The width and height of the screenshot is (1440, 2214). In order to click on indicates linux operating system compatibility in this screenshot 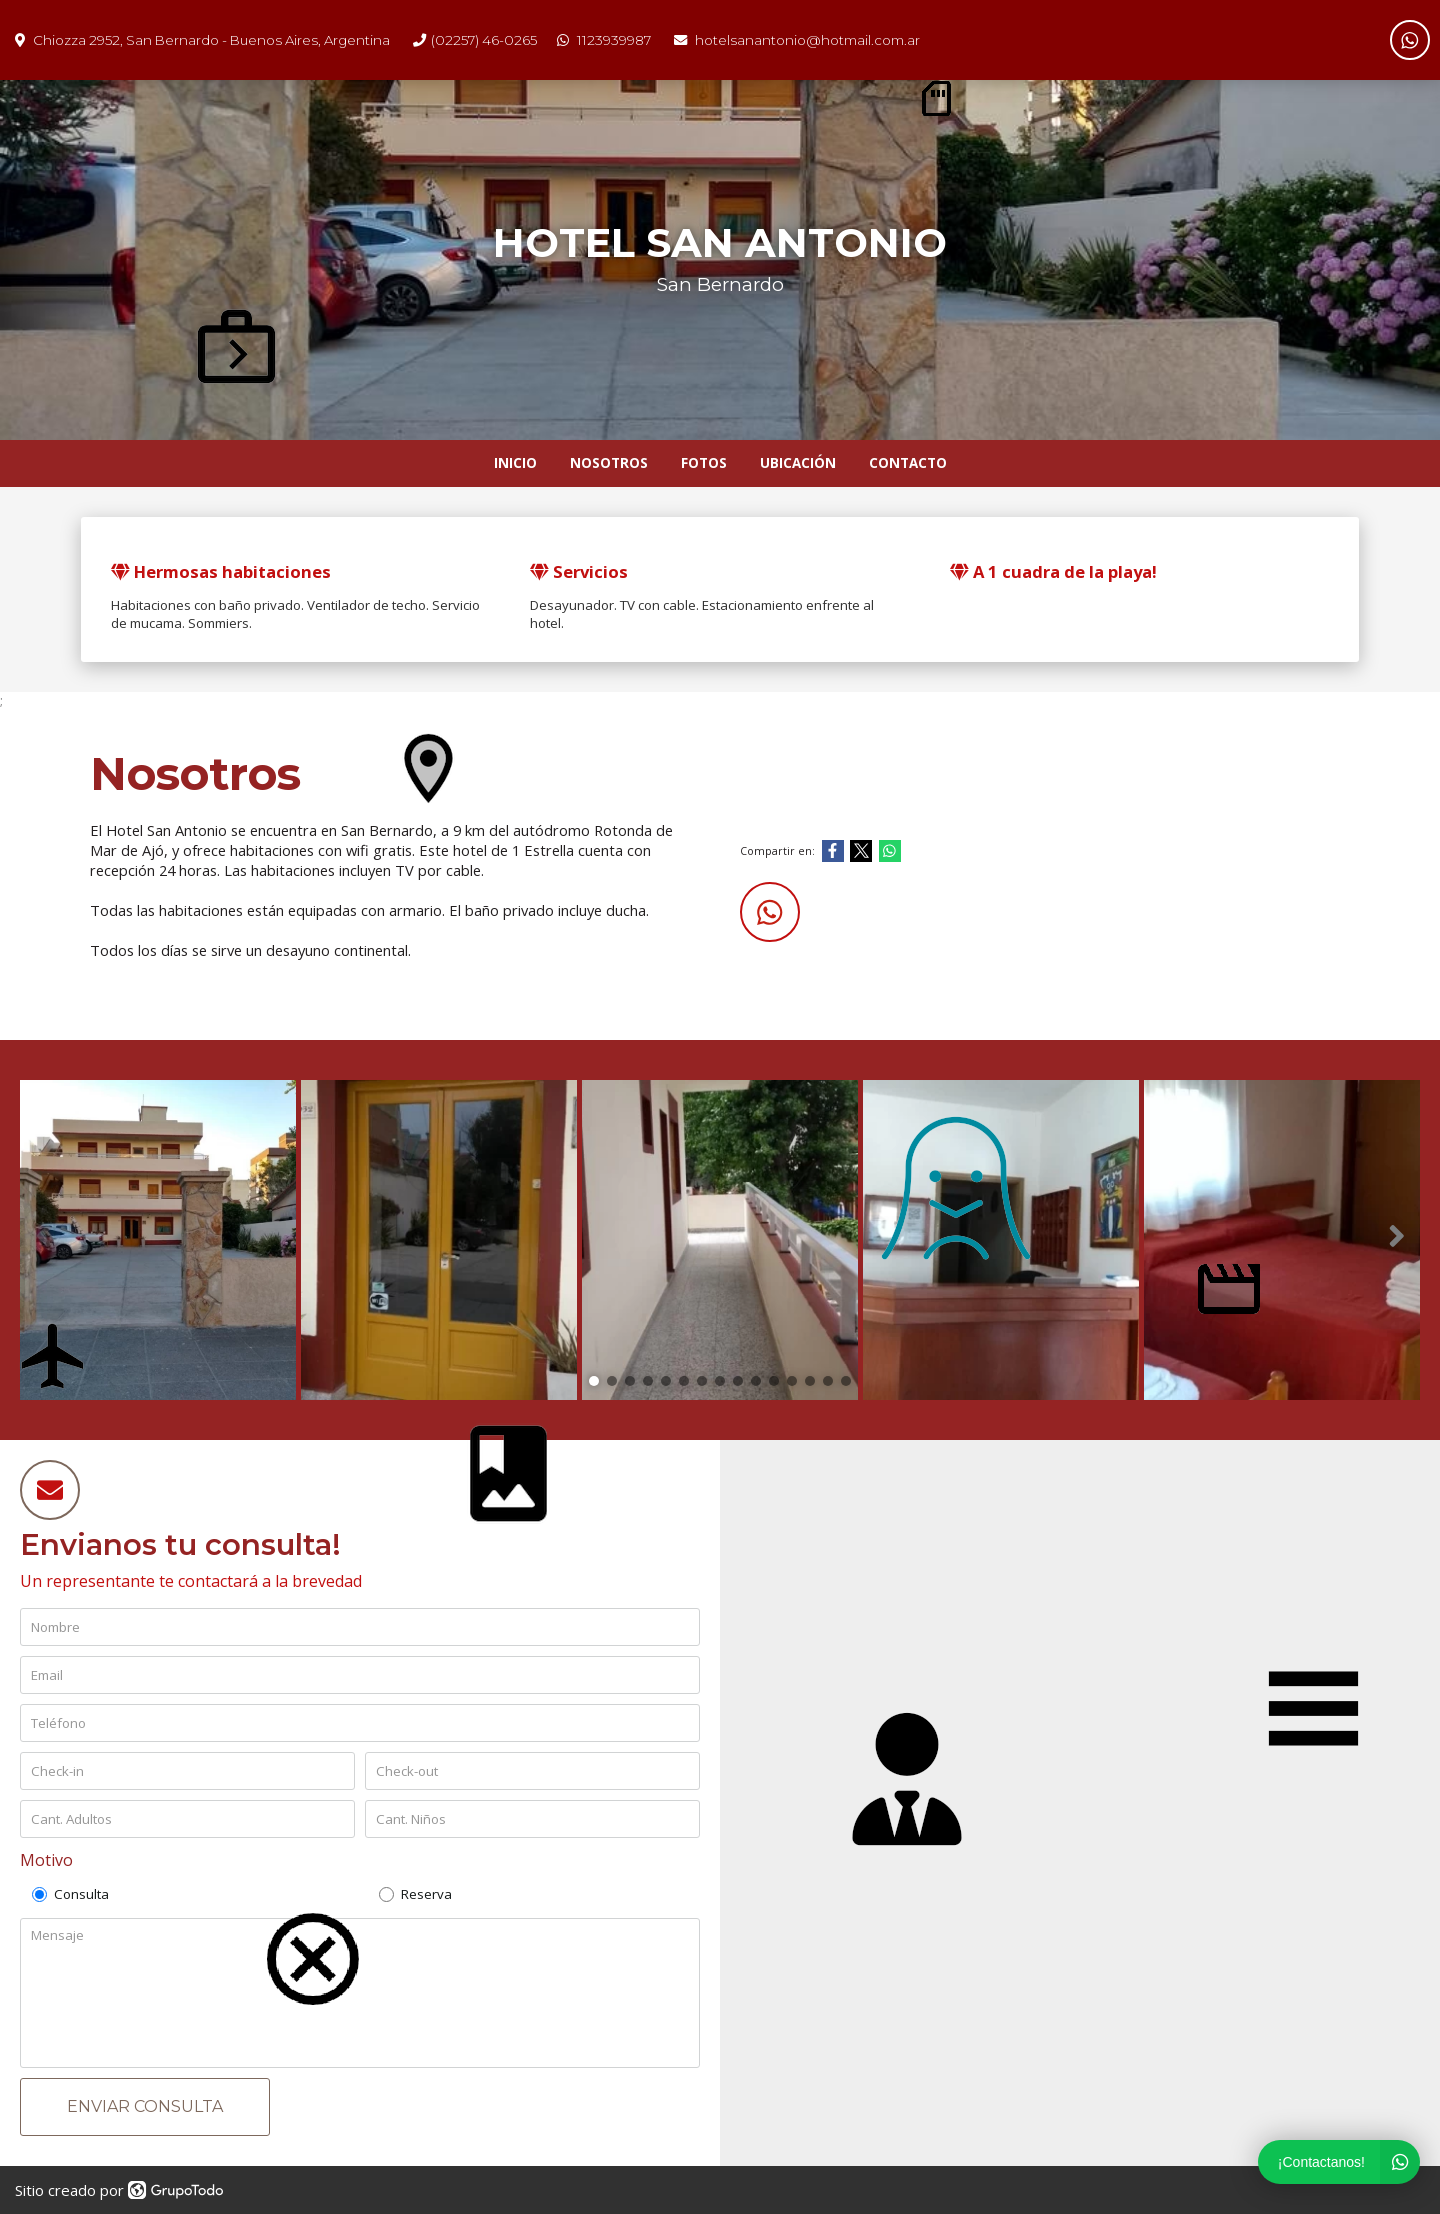, I will do `click(956, 1197)`.